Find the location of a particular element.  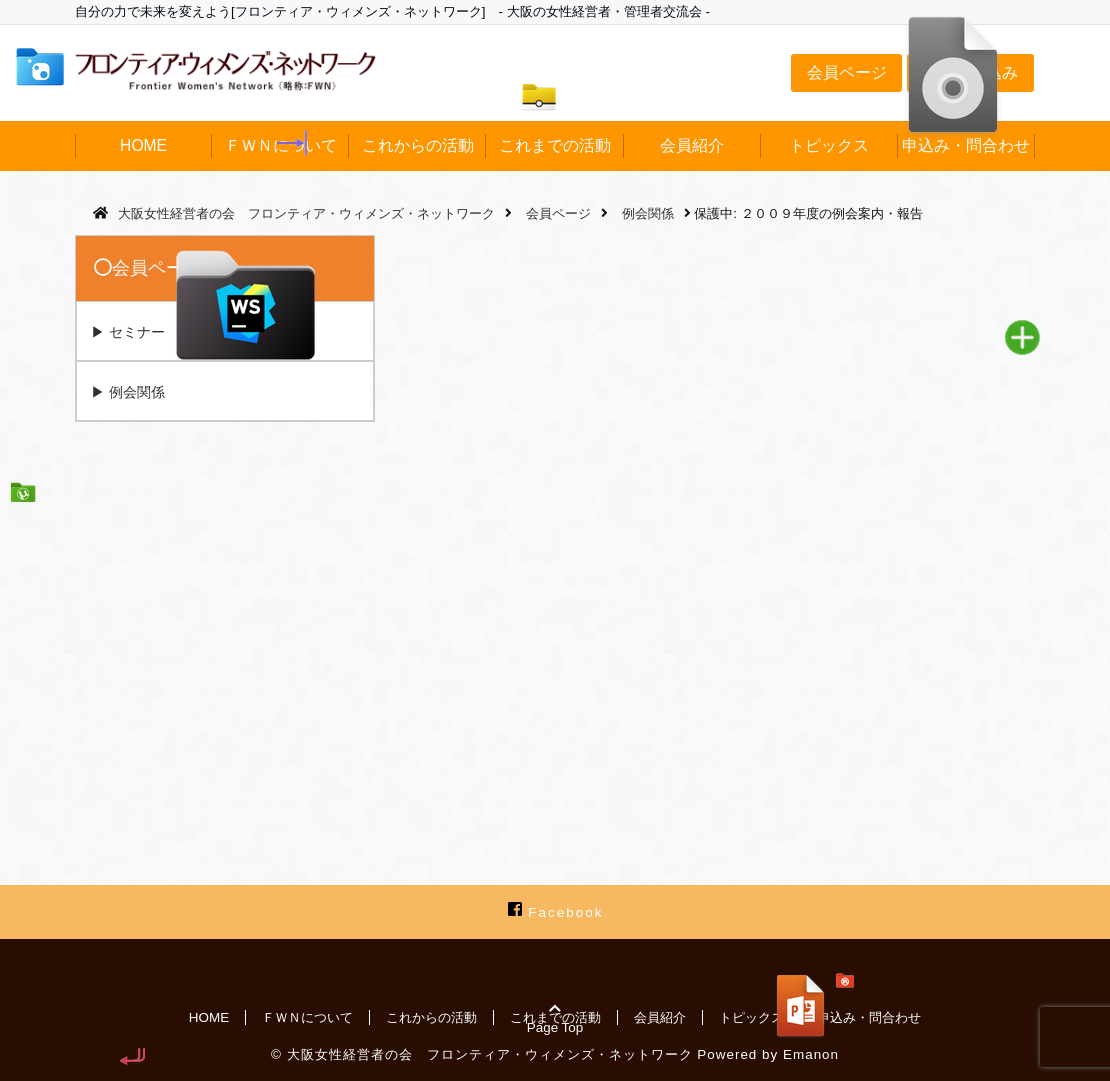

open webstorm project folder is located at coordinates (245, 309).